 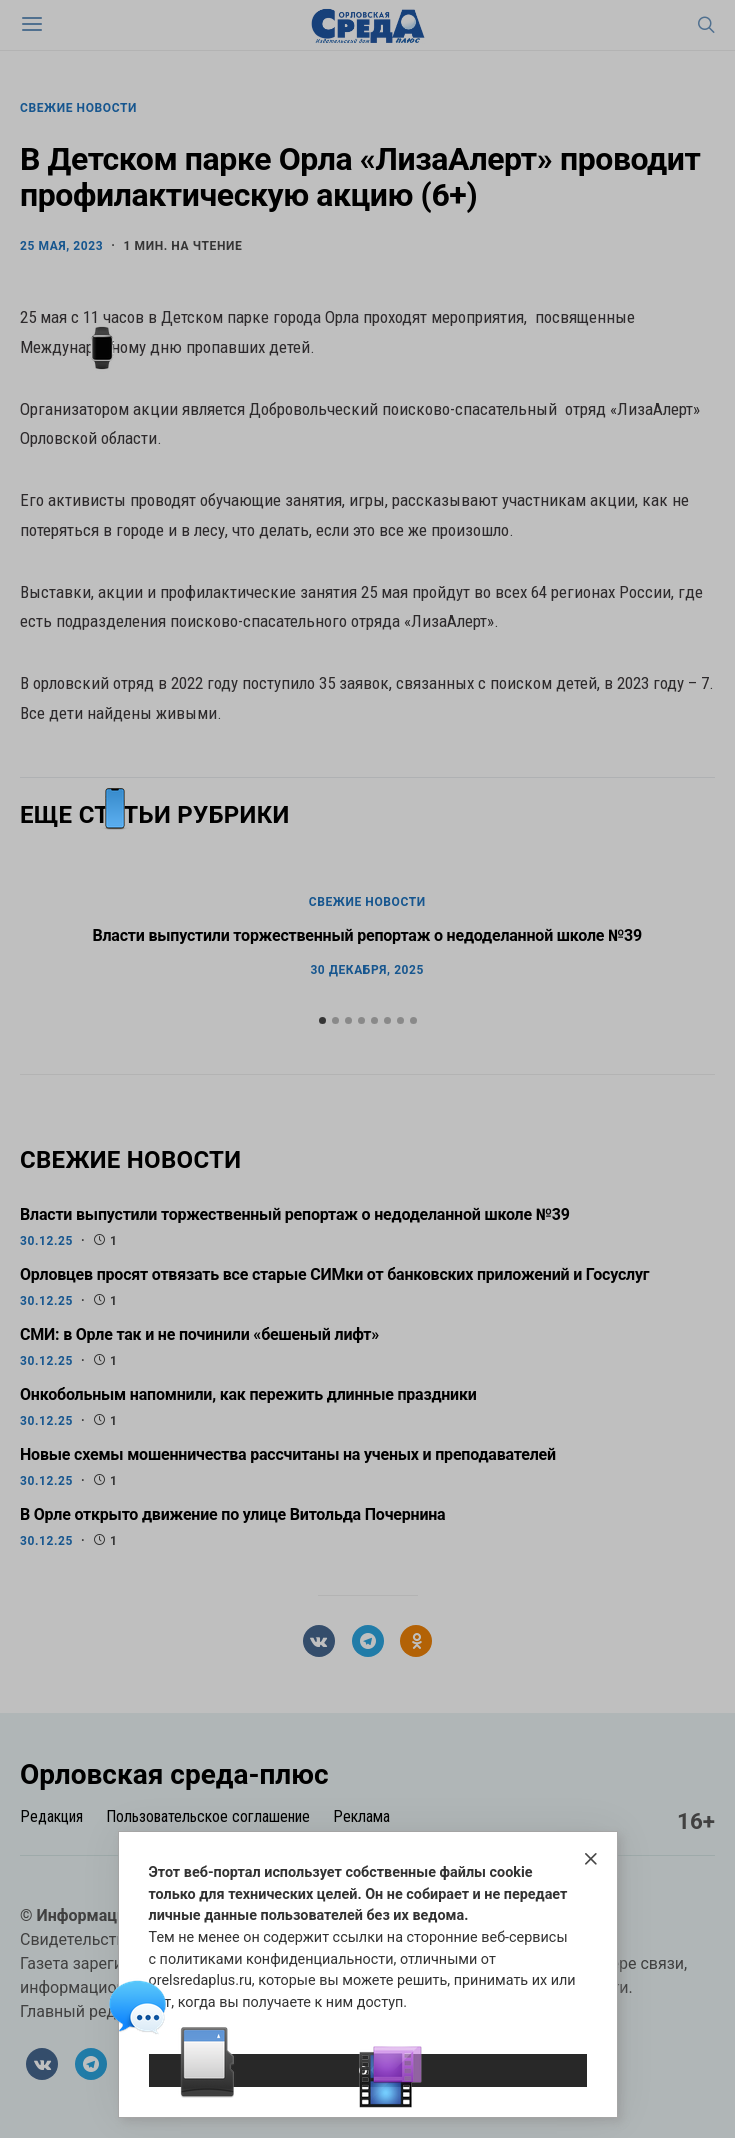 What do you see at coordinates (390, 2076) in the screenshot?
I see `filter media library by type or category` at bounding box center [390, 2076].